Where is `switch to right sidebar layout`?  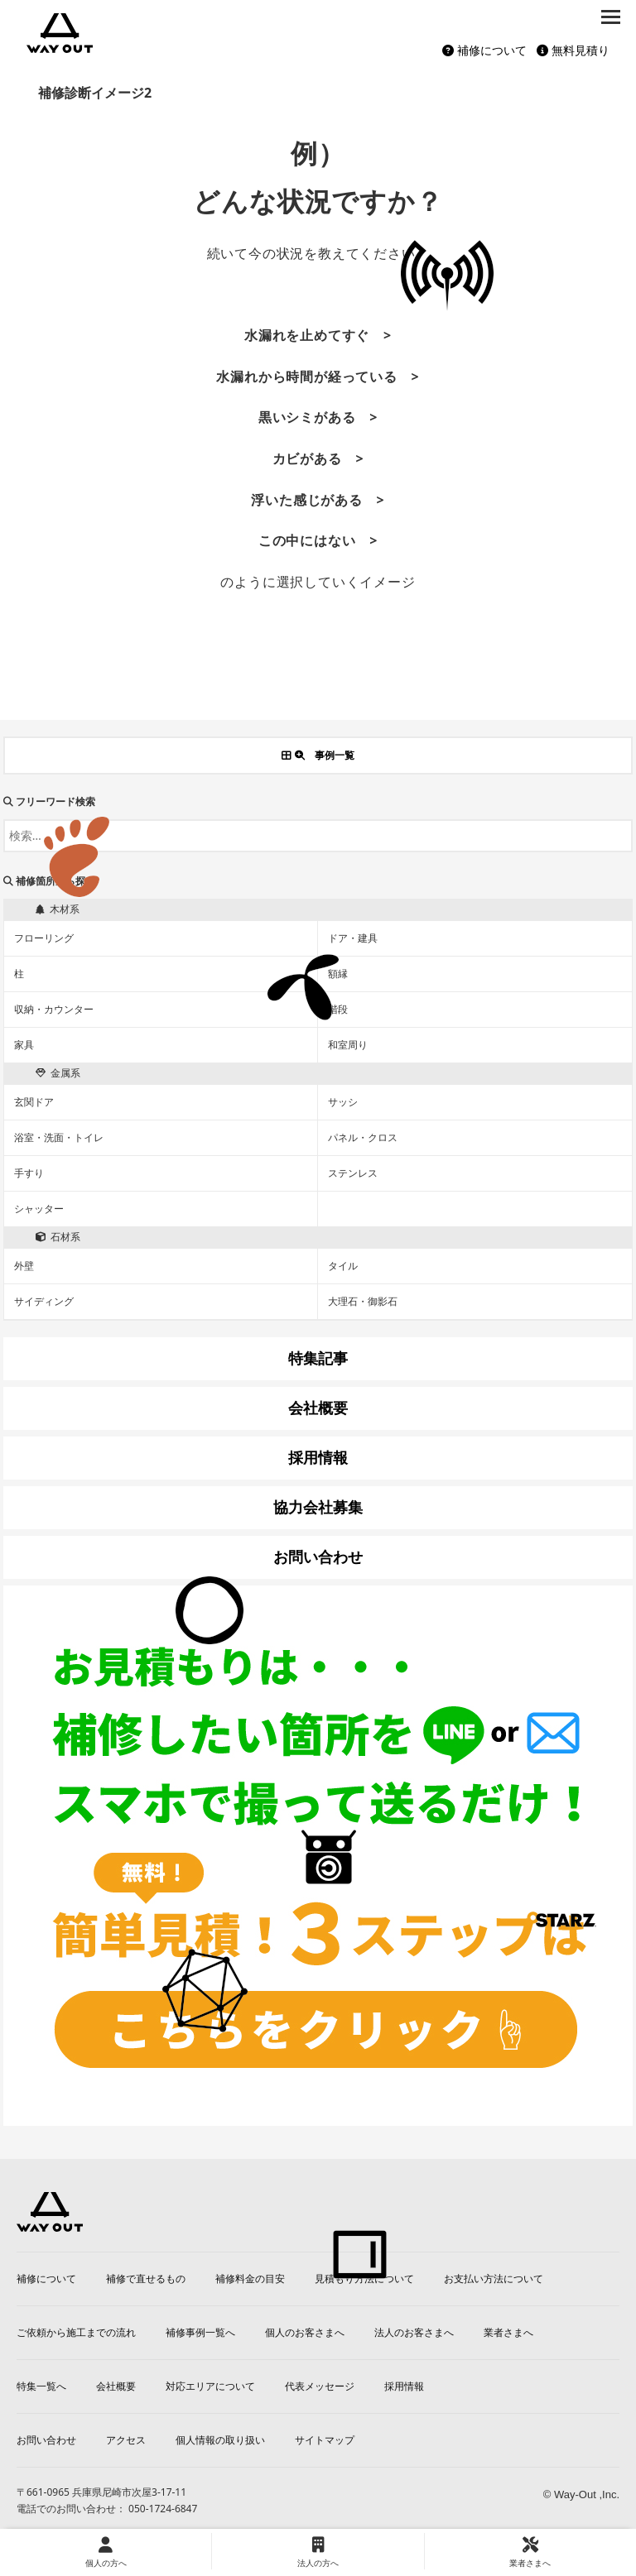 switch to right sidebar layout is located at coordinates (359, 2254).